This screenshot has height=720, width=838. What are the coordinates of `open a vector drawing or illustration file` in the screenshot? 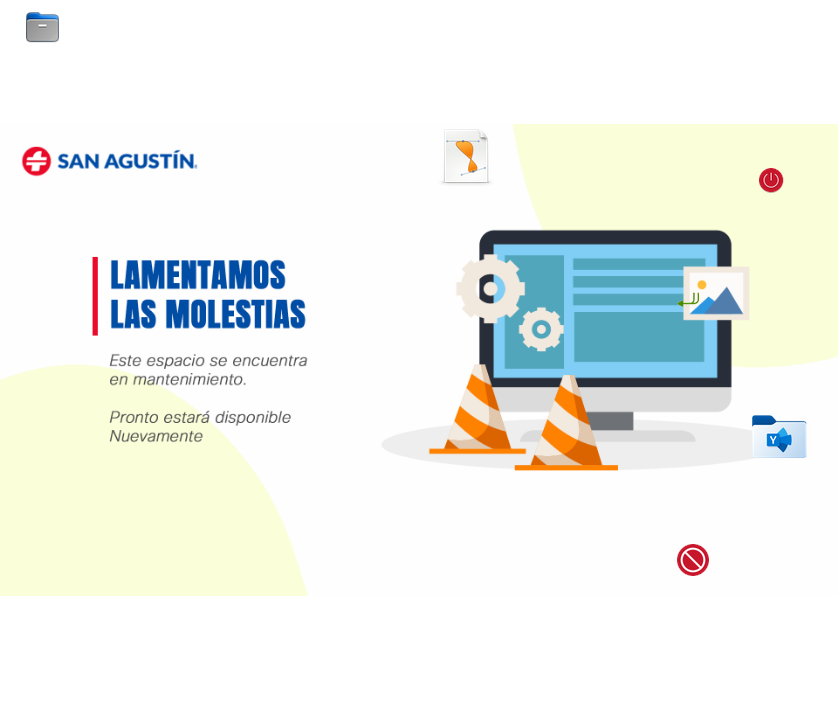 It's located at (467, 156).